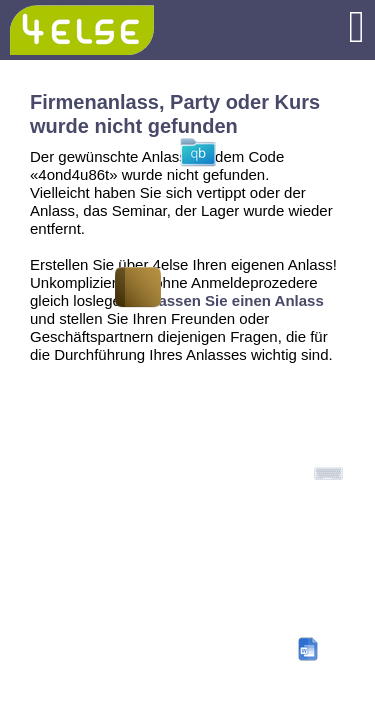 This screenshot has height=720, width=375. Describe the element at coordinates (138, 286) in the screenshot. I see `access your desktop folder` at that location.